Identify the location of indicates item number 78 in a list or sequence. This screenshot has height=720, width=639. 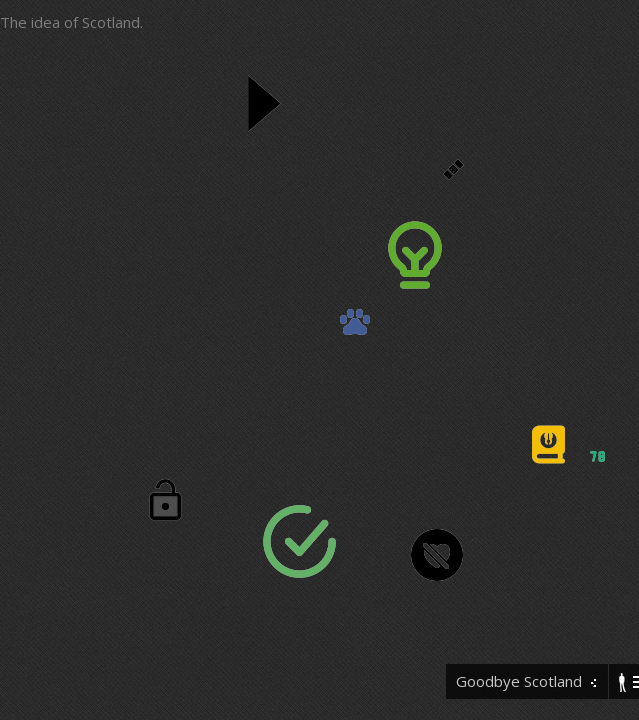
(597, 456).